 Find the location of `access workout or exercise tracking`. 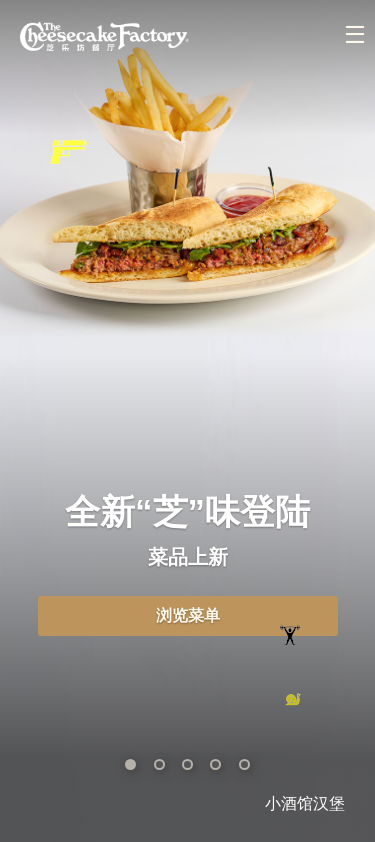

access workout or exercise tracking is located at coordinates (290, 635).